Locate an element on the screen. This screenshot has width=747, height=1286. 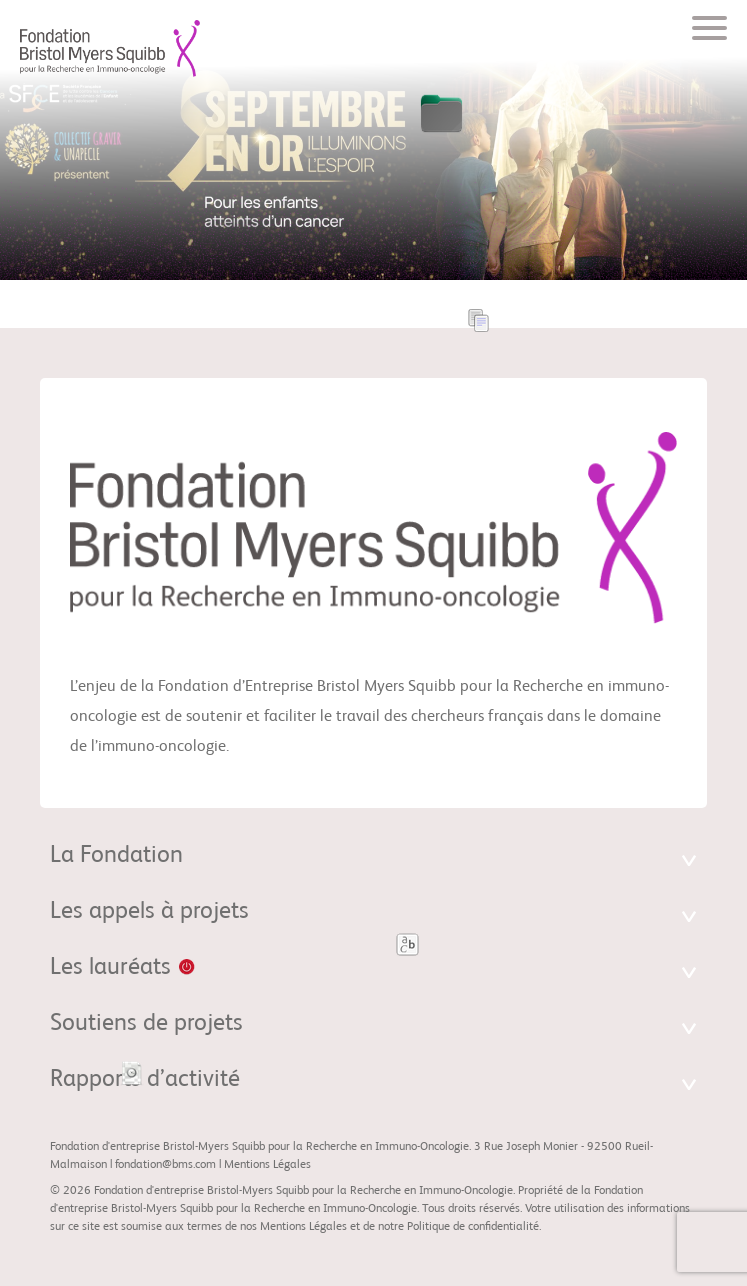
access font and typography settings is located at coordinates (407, 944).